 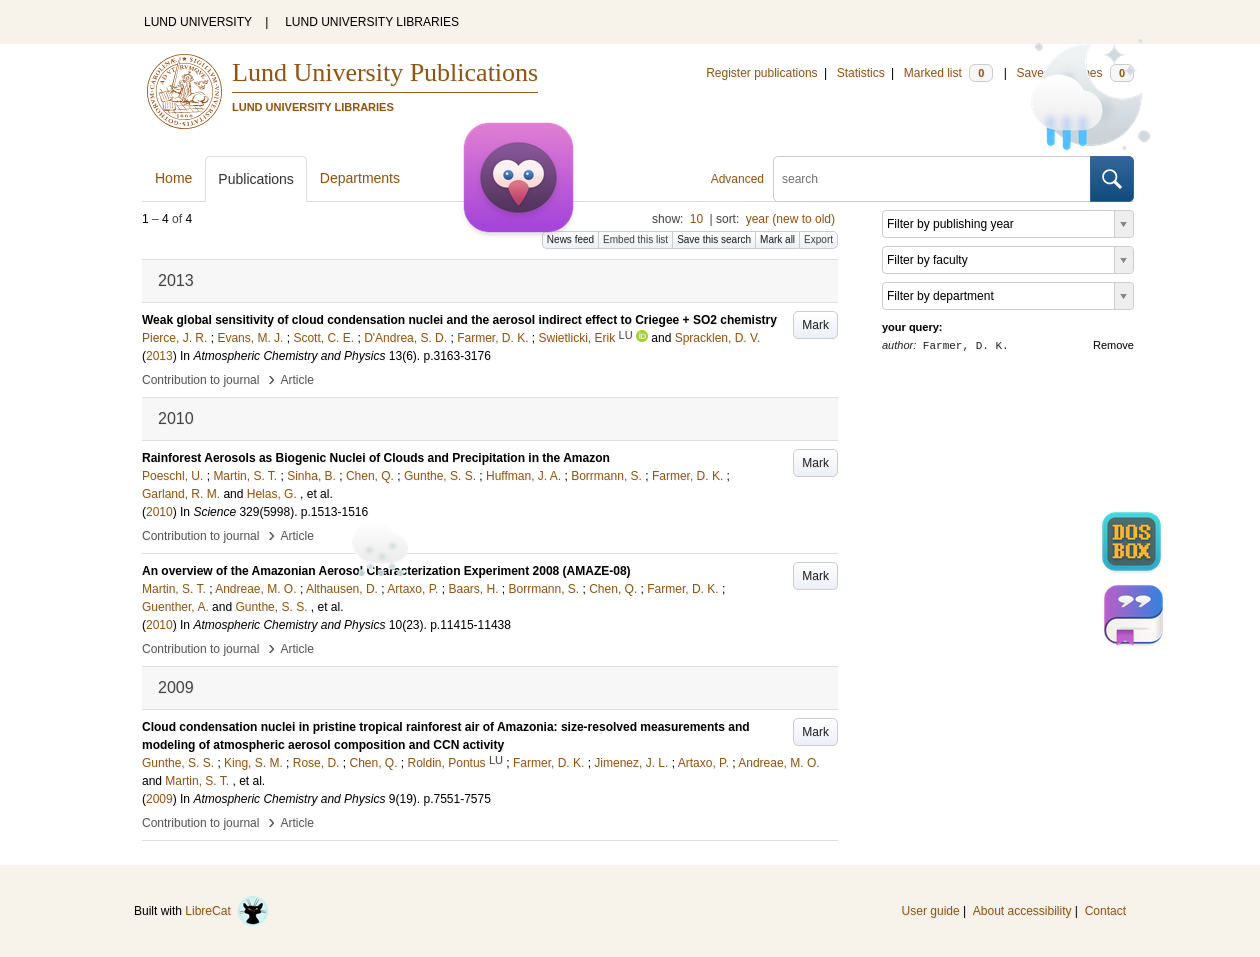 What do you see at coordinates (1090, 94) in the screenshot?
I see `indicates nighttime rain or showers in weather forecast` at bounding box center [1090, 94].